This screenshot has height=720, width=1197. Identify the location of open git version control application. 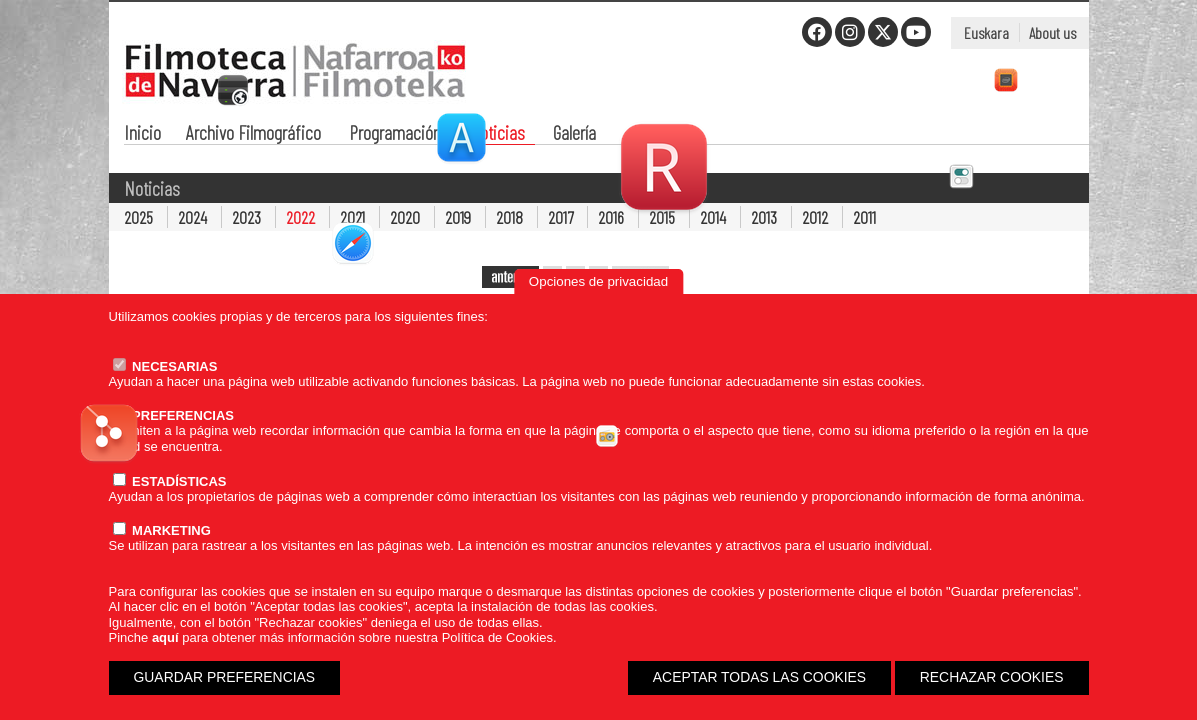
(109, 433).